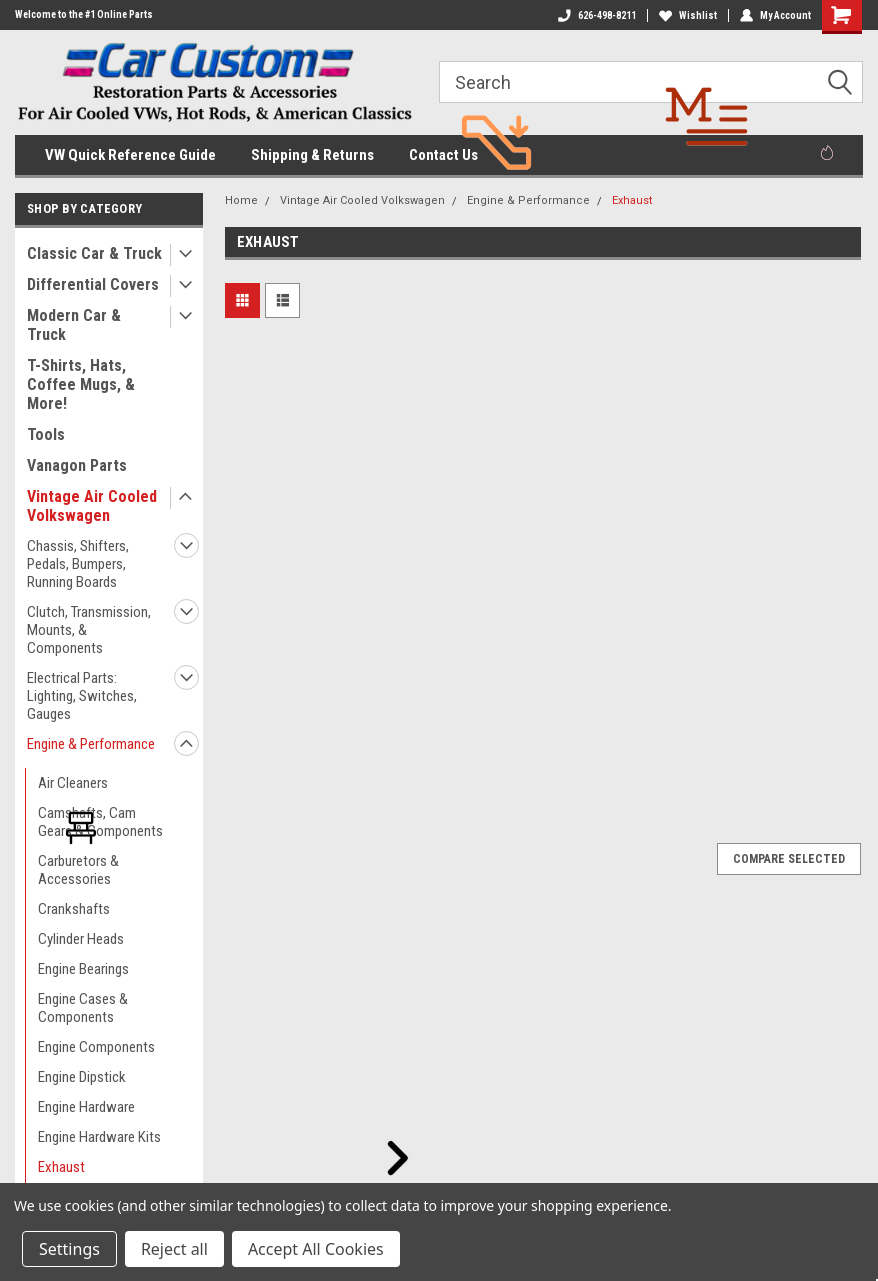 Image resolution: width=878 pixels, height=1281 pixels. What do you see at coordinates (706, 116) in the screenshot?
I see `read article on medium` at bounding box center [706, 116].